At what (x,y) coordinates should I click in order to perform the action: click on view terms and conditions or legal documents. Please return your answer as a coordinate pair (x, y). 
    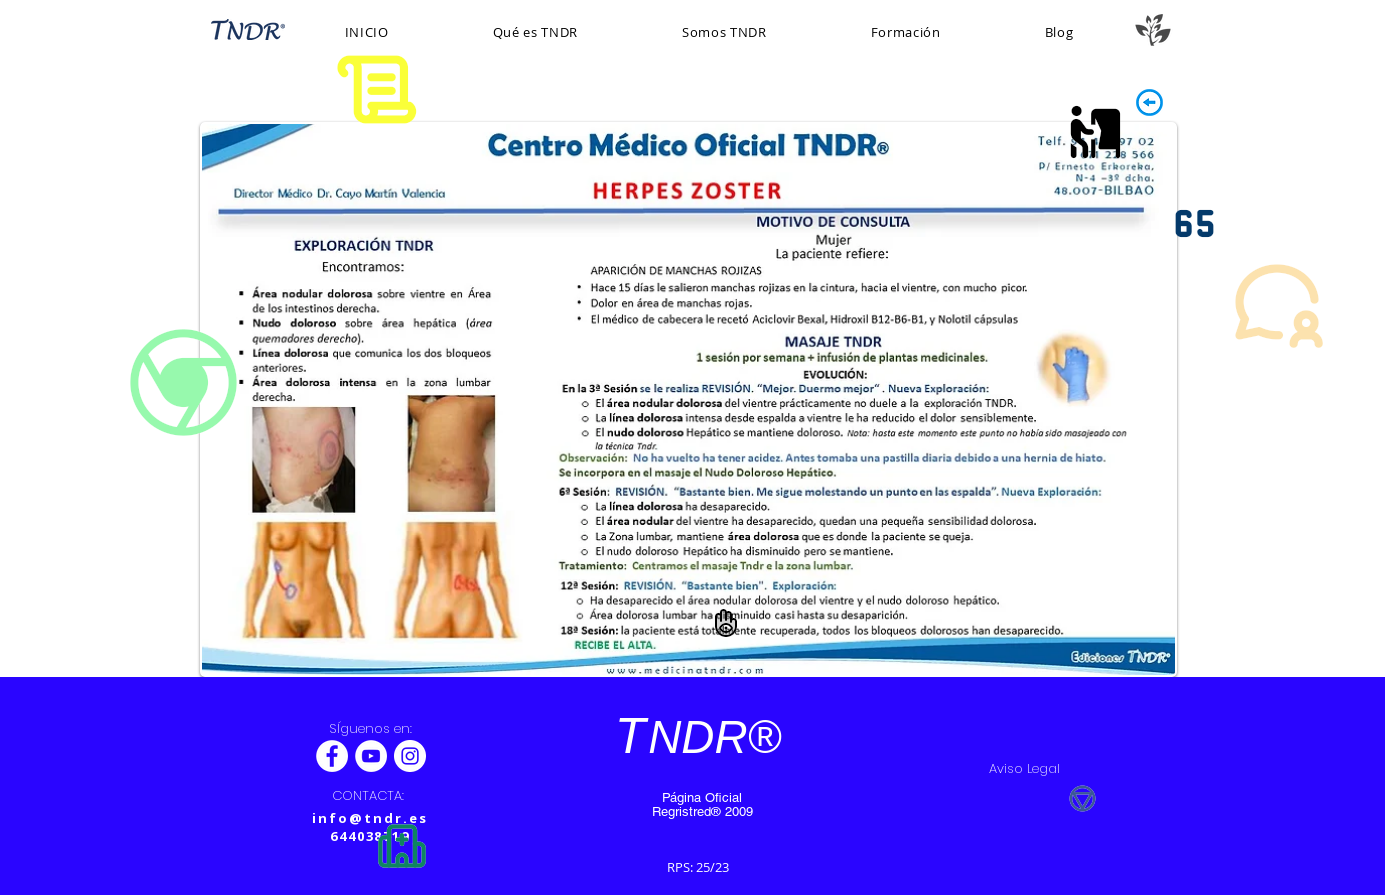
    Looking at the image, I should click on (379, 89).